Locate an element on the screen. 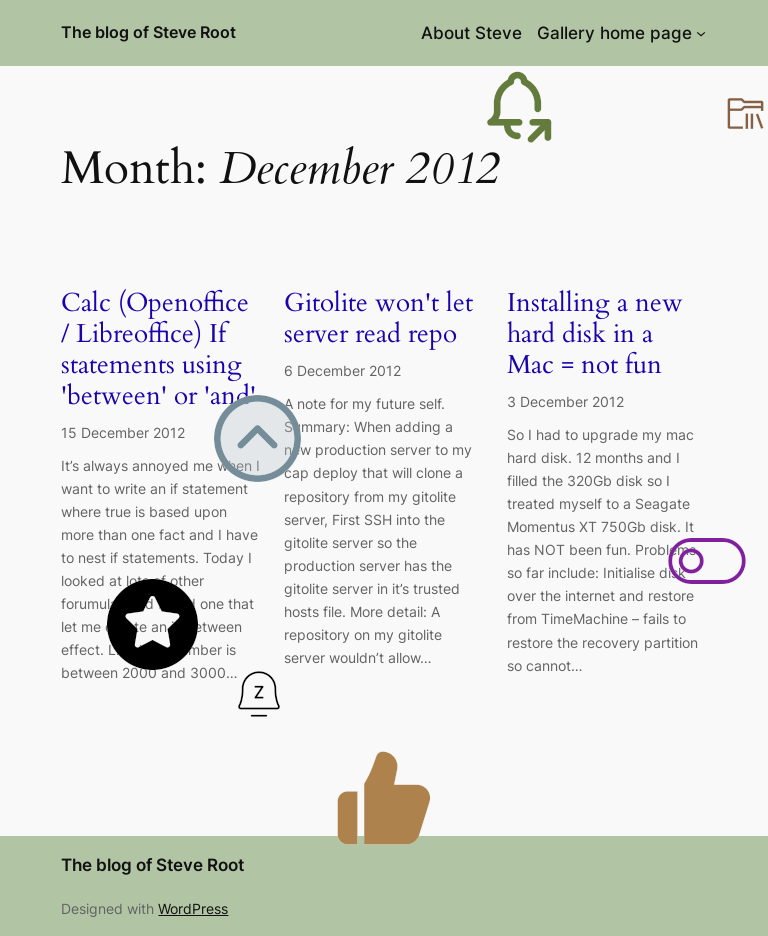 The width and height of the screenshot is (768, 936). toggle switch in off position is located at coordinates (707, 561).